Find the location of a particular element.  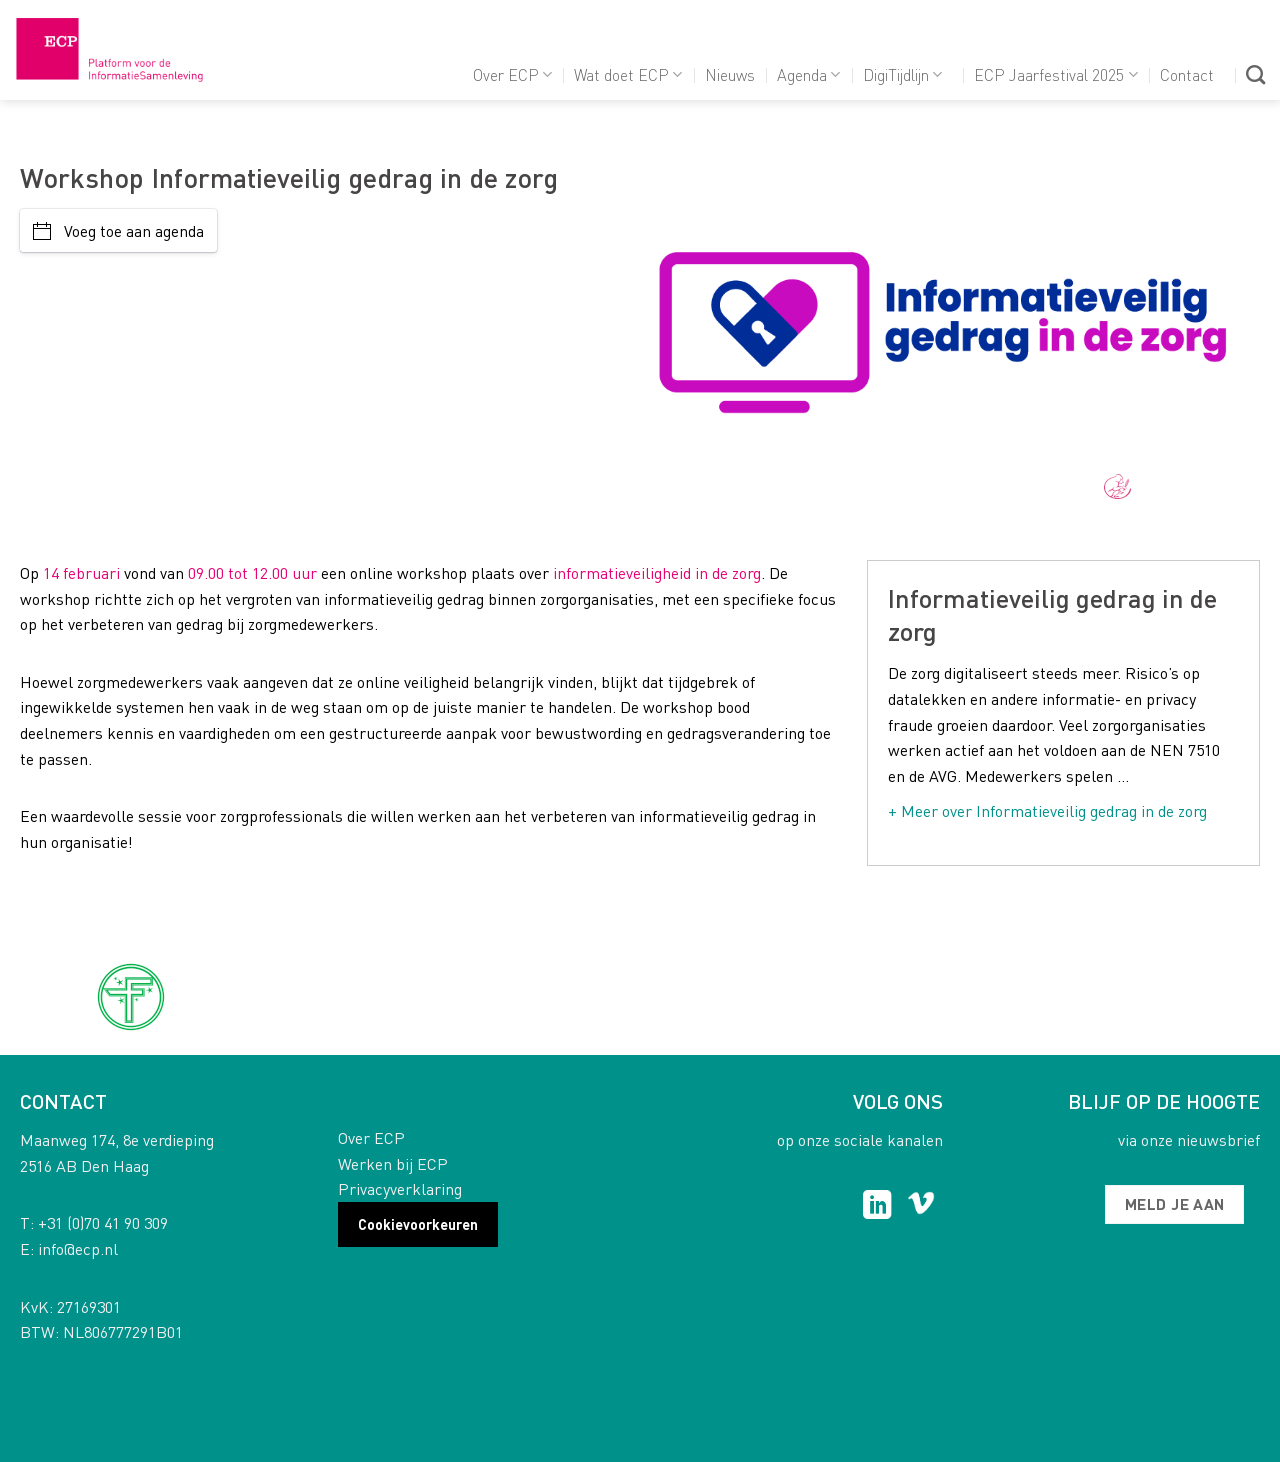

trade federation logo from star wars is located at coordinates (131, 997).